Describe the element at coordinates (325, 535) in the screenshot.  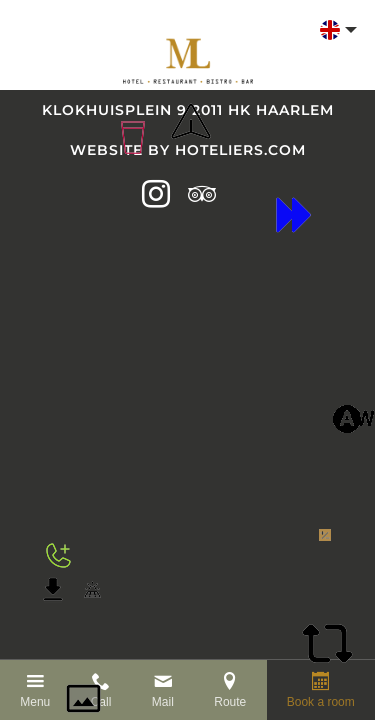
I see `toggle between adding and subtracting values` at that location.